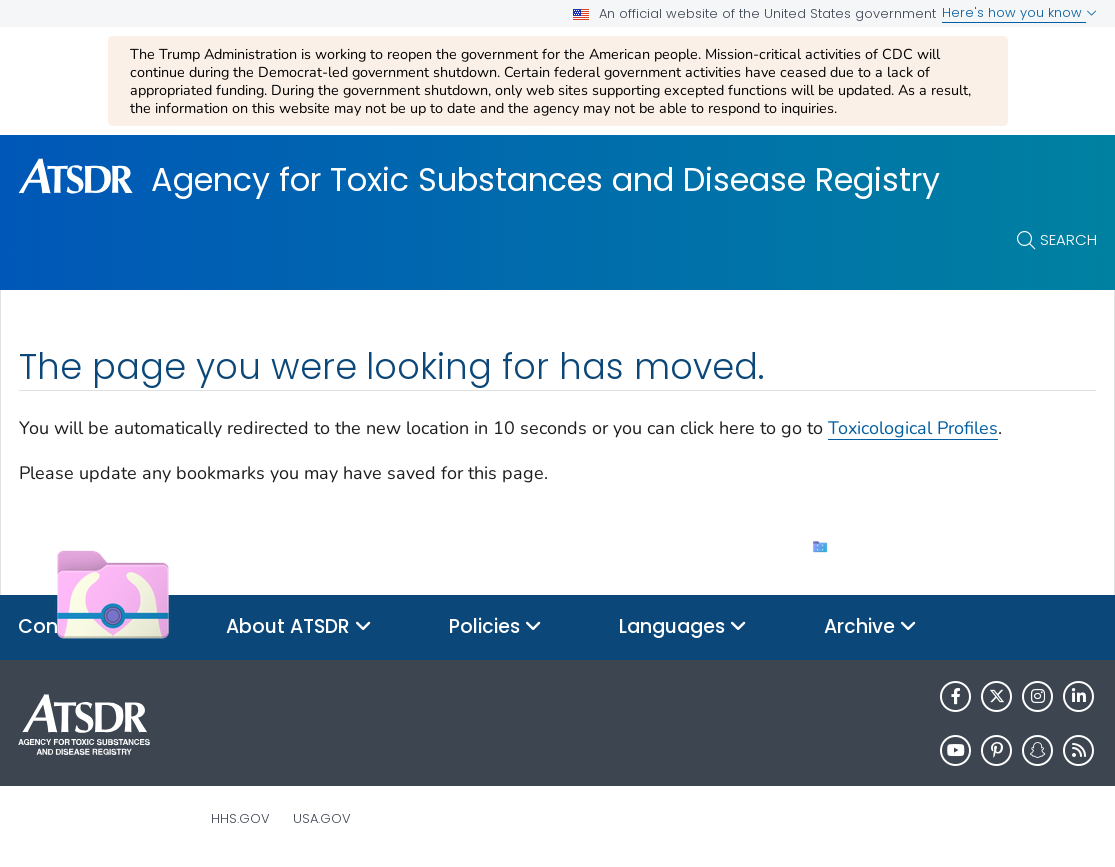  Describe the element at coordinates (112, 597) in the screenshot. I see `open folder containing pokémon heal ball items or games` at that location.